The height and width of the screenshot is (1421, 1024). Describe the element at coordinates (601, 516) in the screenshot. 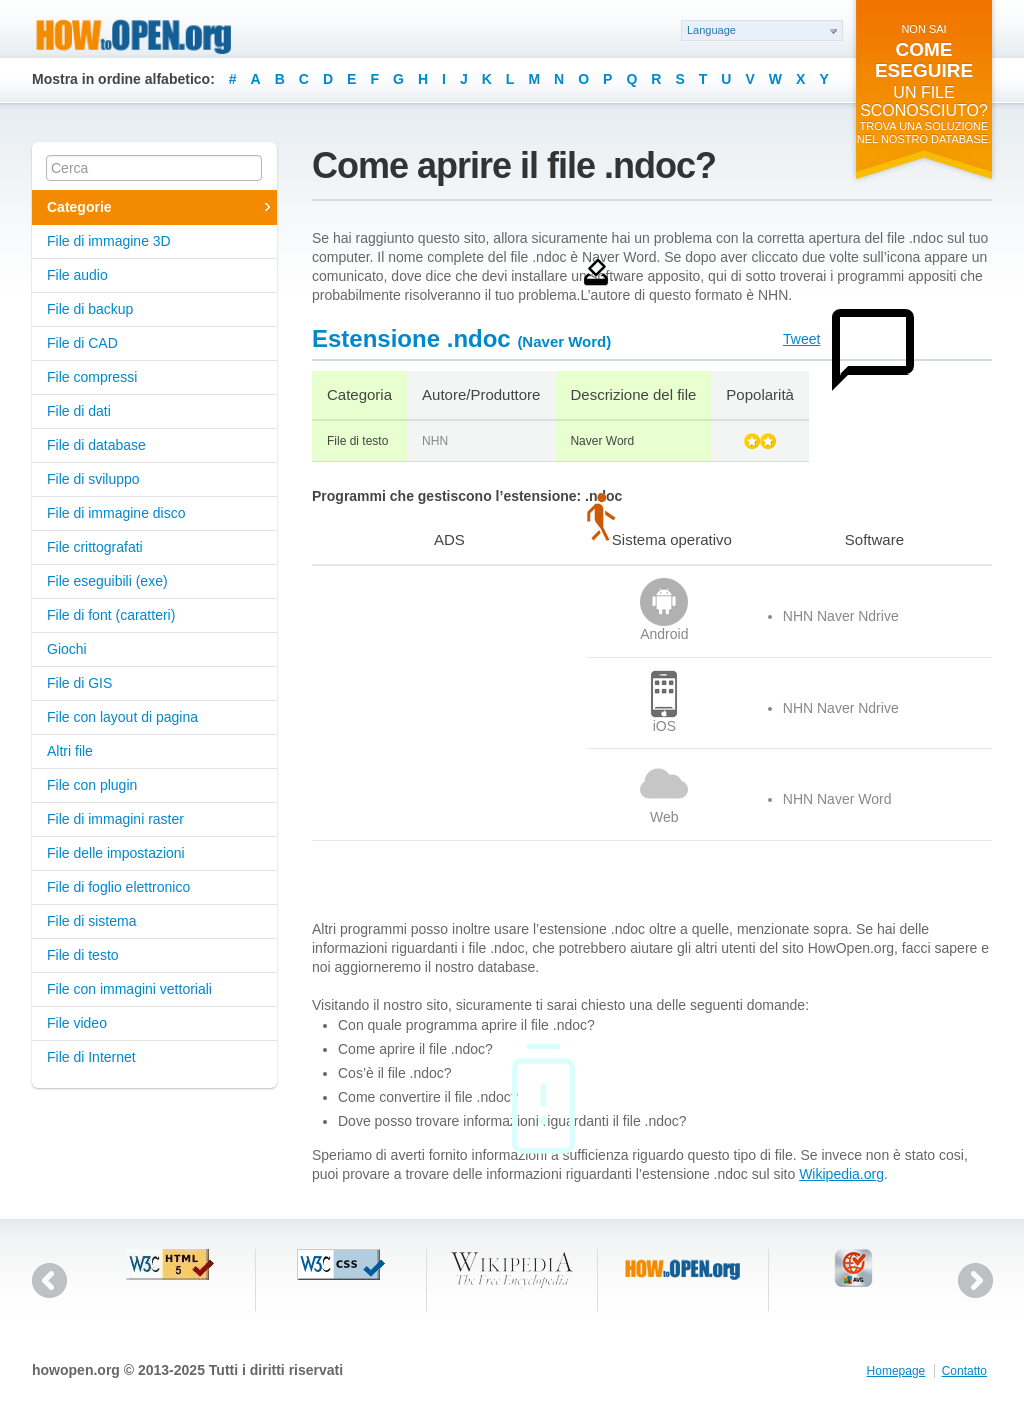

I see `get walking directions` at that location.